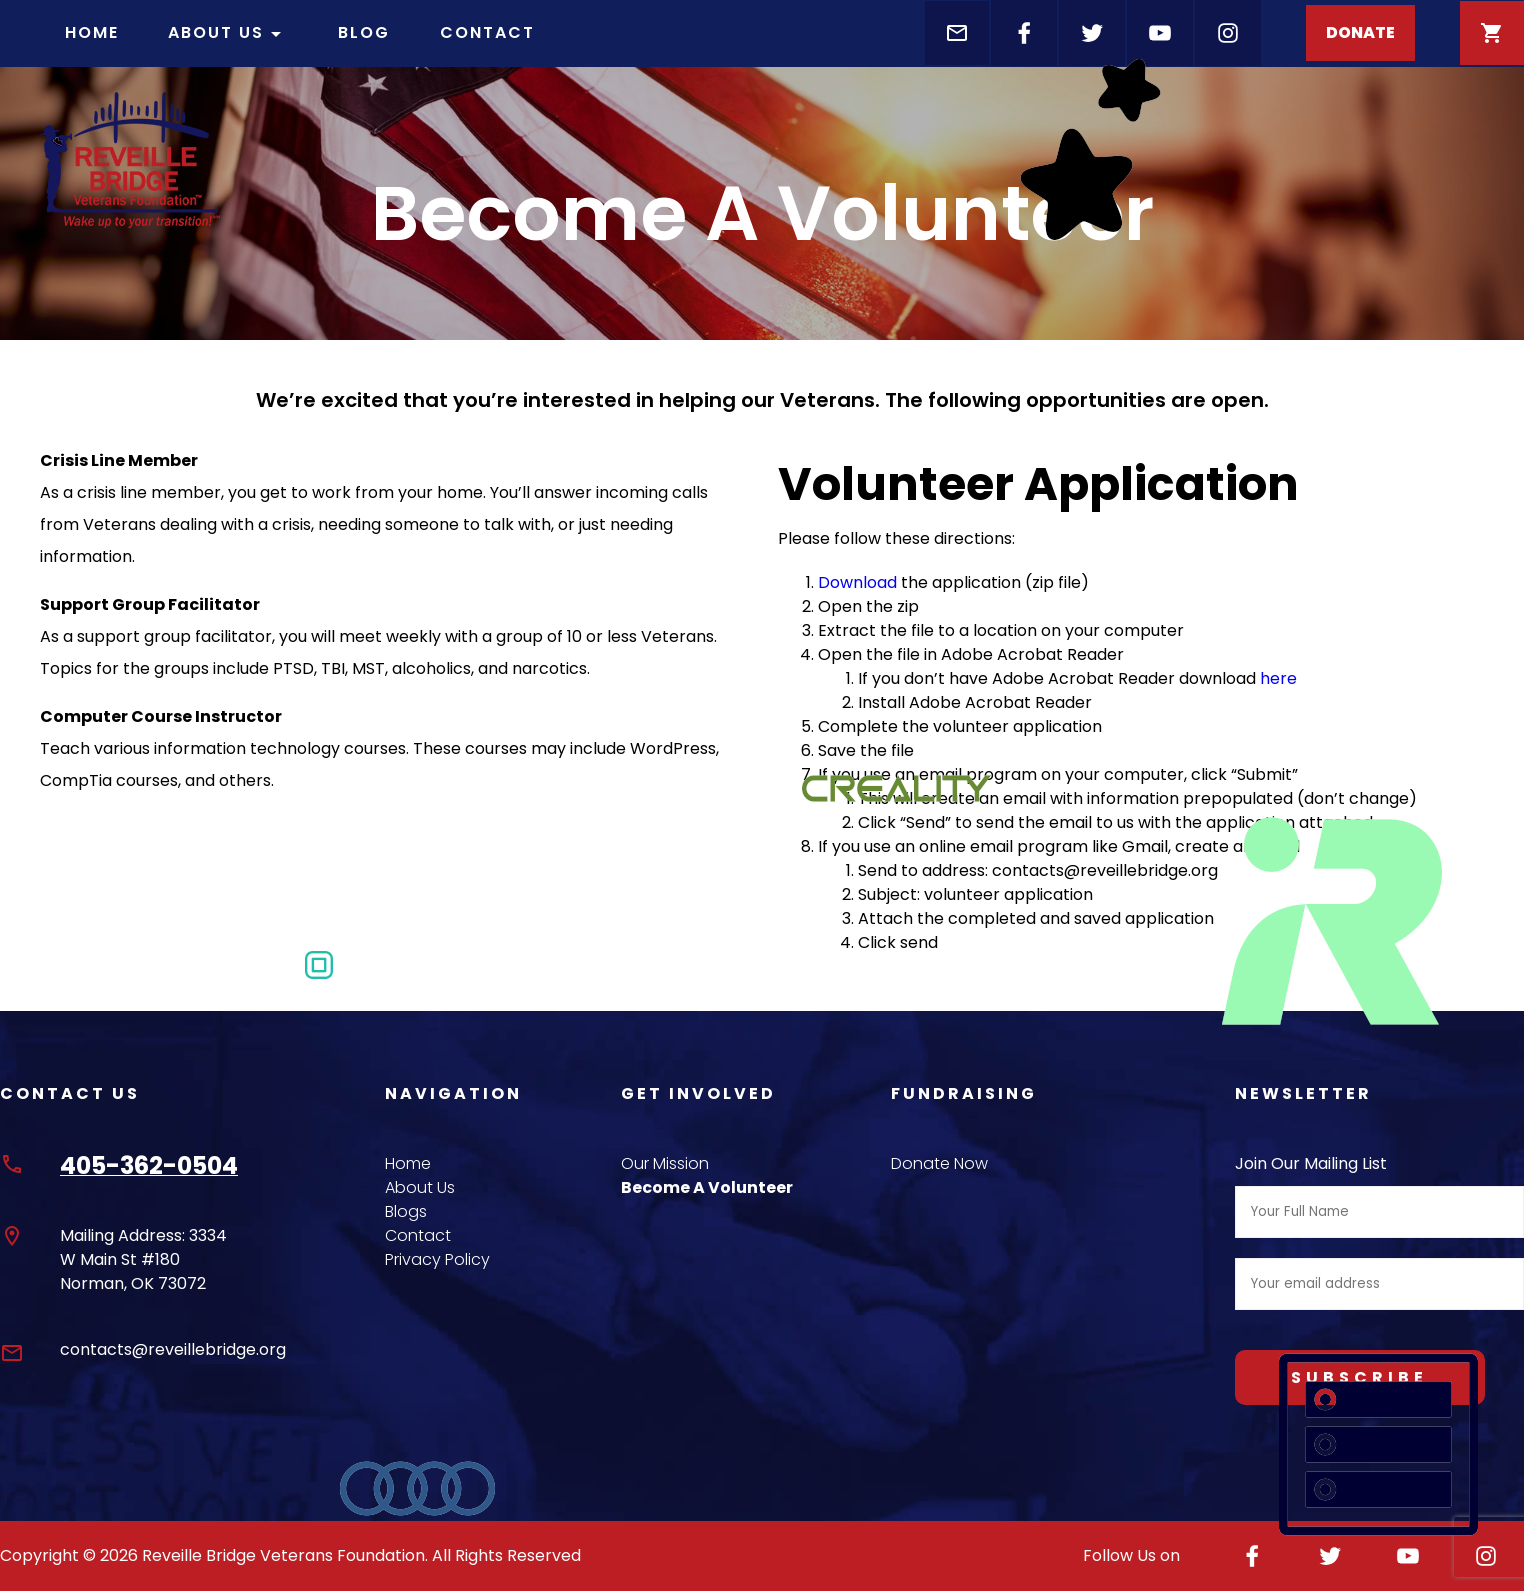  Describe the element at coordinates (1332, 921) in the screenshot. I see `open the iRobot app` at that location.